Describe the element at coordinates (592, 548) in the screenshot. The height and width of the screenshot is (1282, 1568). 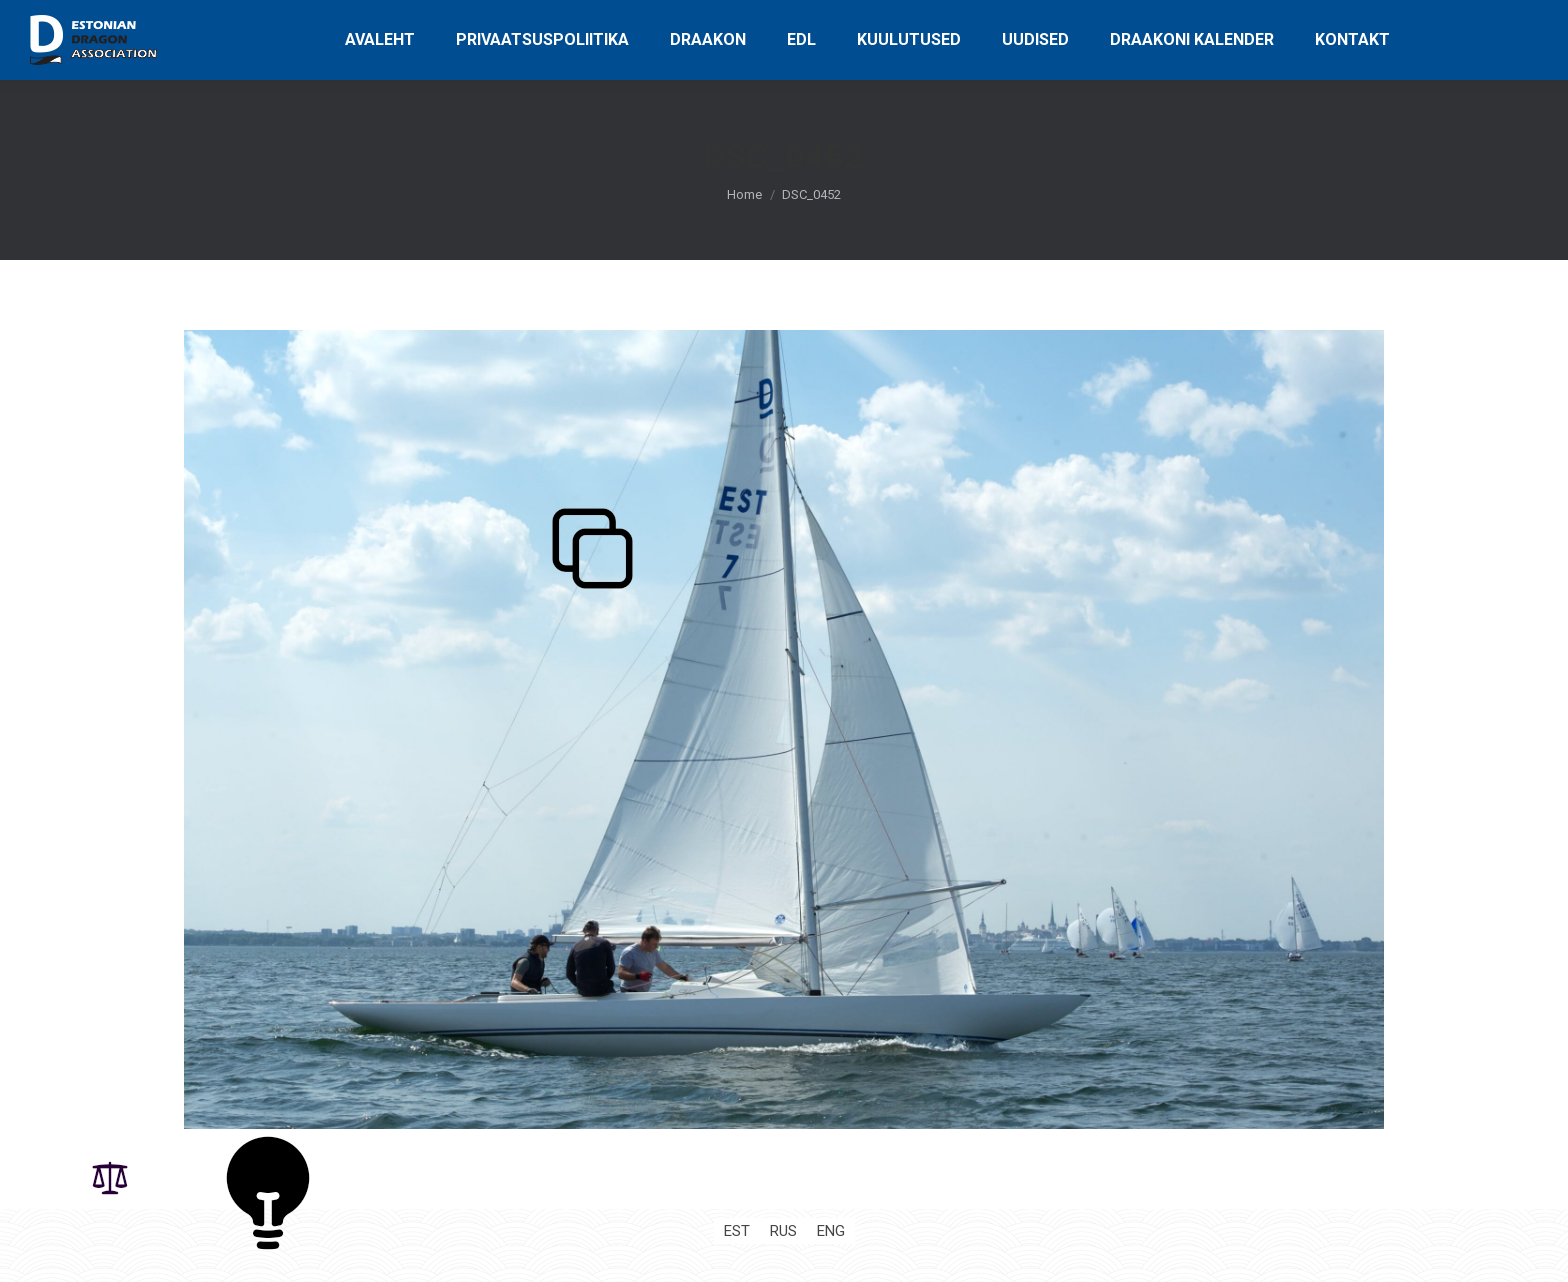
I see `copy to clipboard` at that location.